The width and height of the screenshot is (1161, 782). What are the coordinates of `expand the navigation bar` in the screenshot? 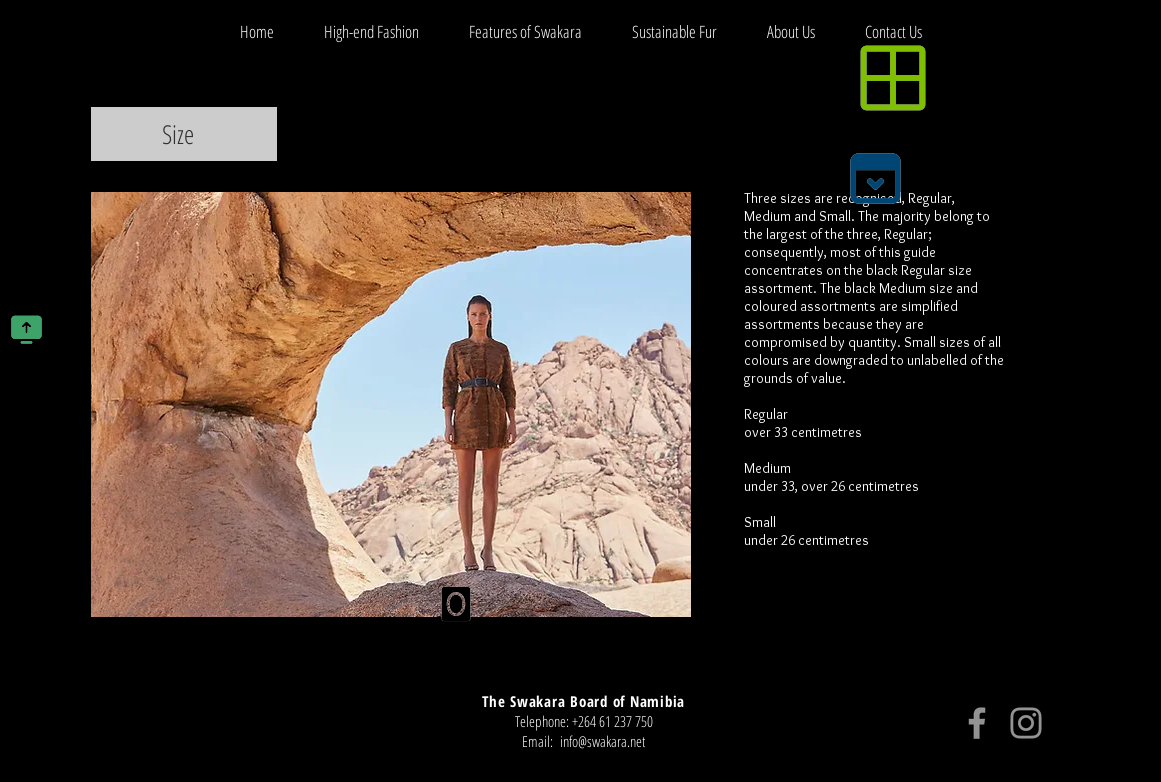 It's located at (875, 178).